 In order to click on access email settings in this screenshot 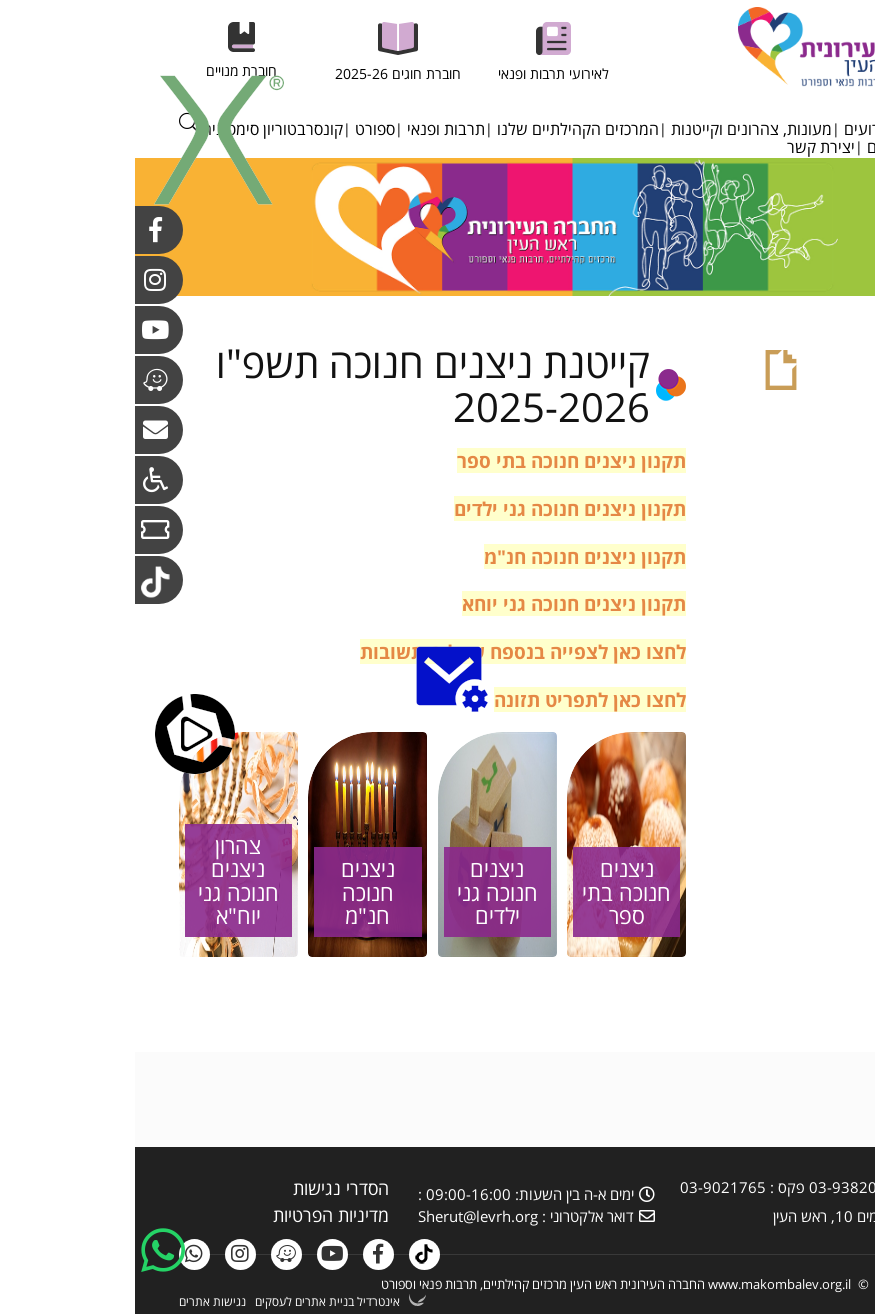, I will do `click(449, 676)`.